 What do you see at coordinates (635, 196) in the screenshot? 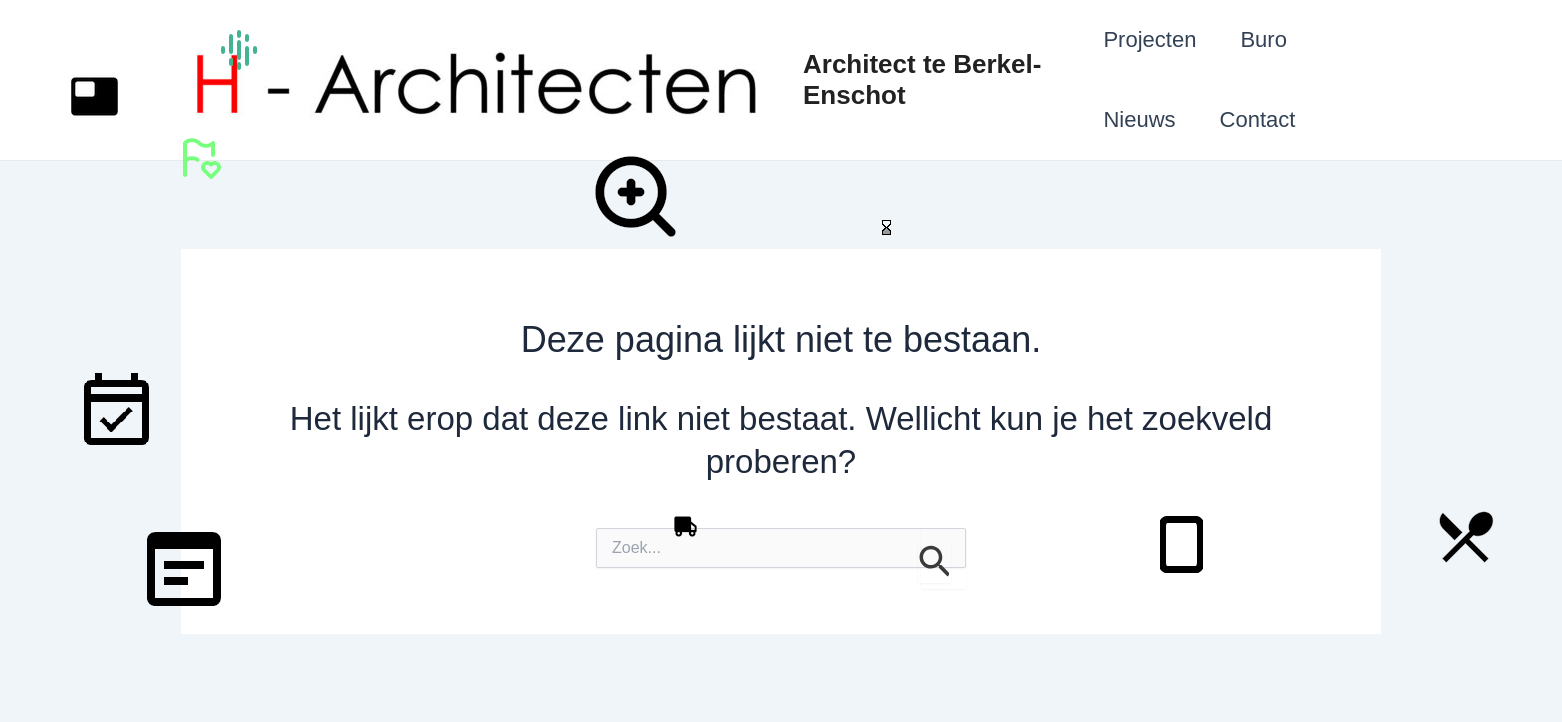
I see `zoom in on content` at bounding box center [635, 196].